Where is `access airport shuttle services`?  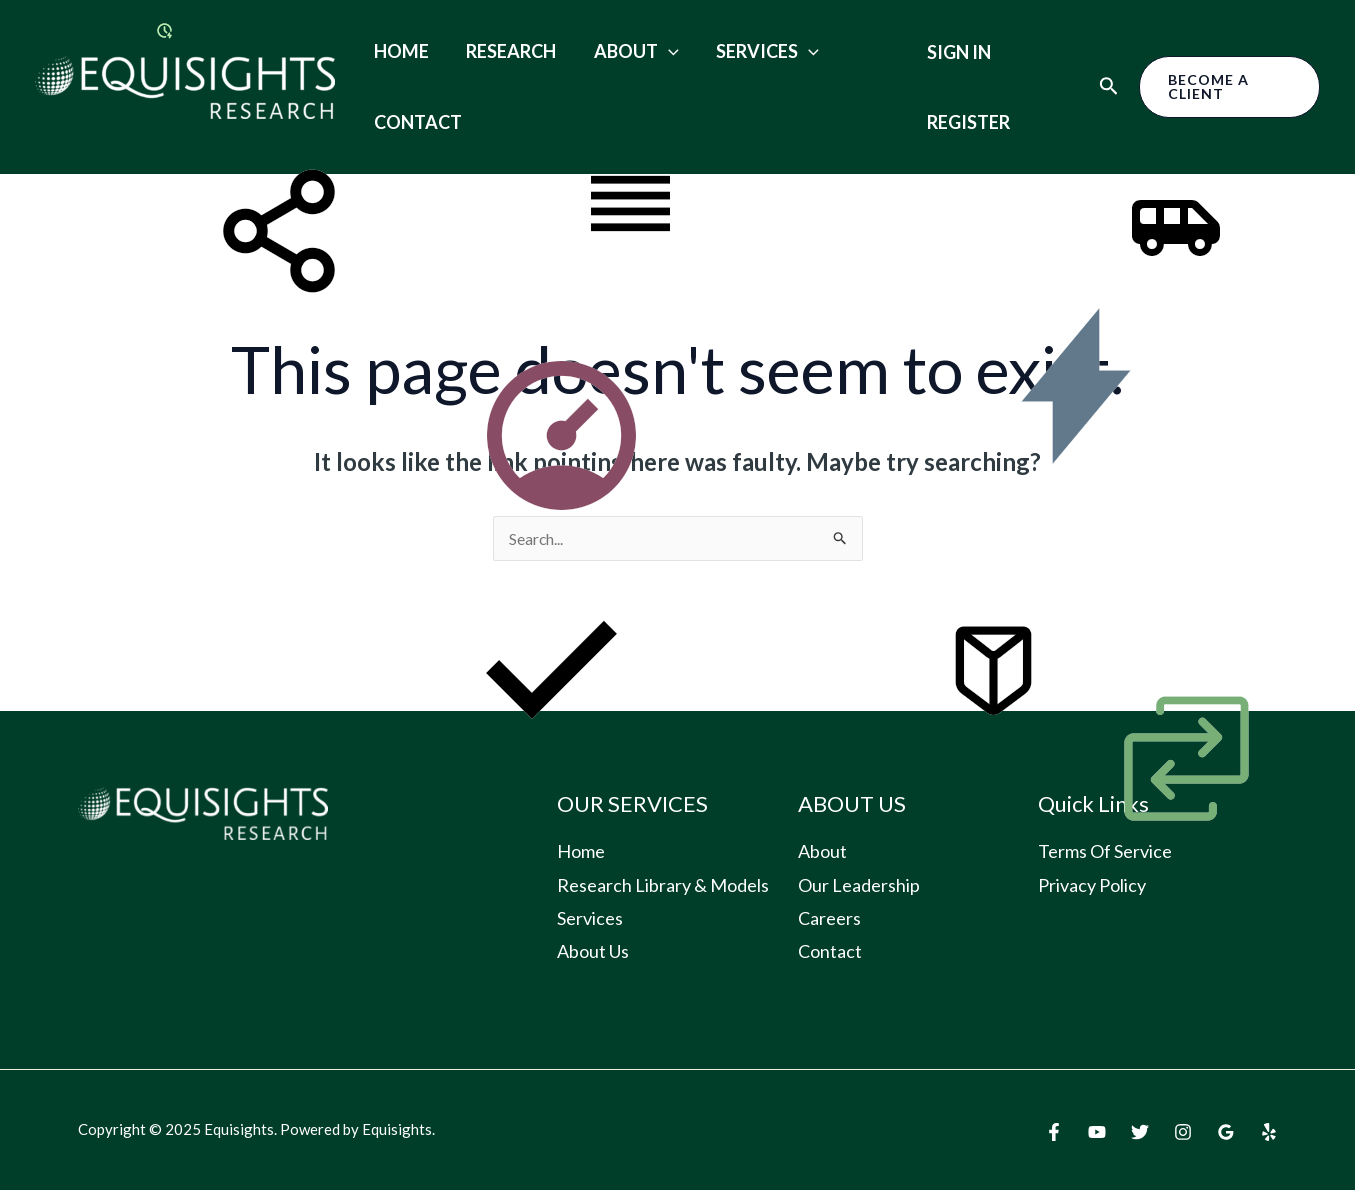 access airport shuttle services is located at coordinates (1176, 228).